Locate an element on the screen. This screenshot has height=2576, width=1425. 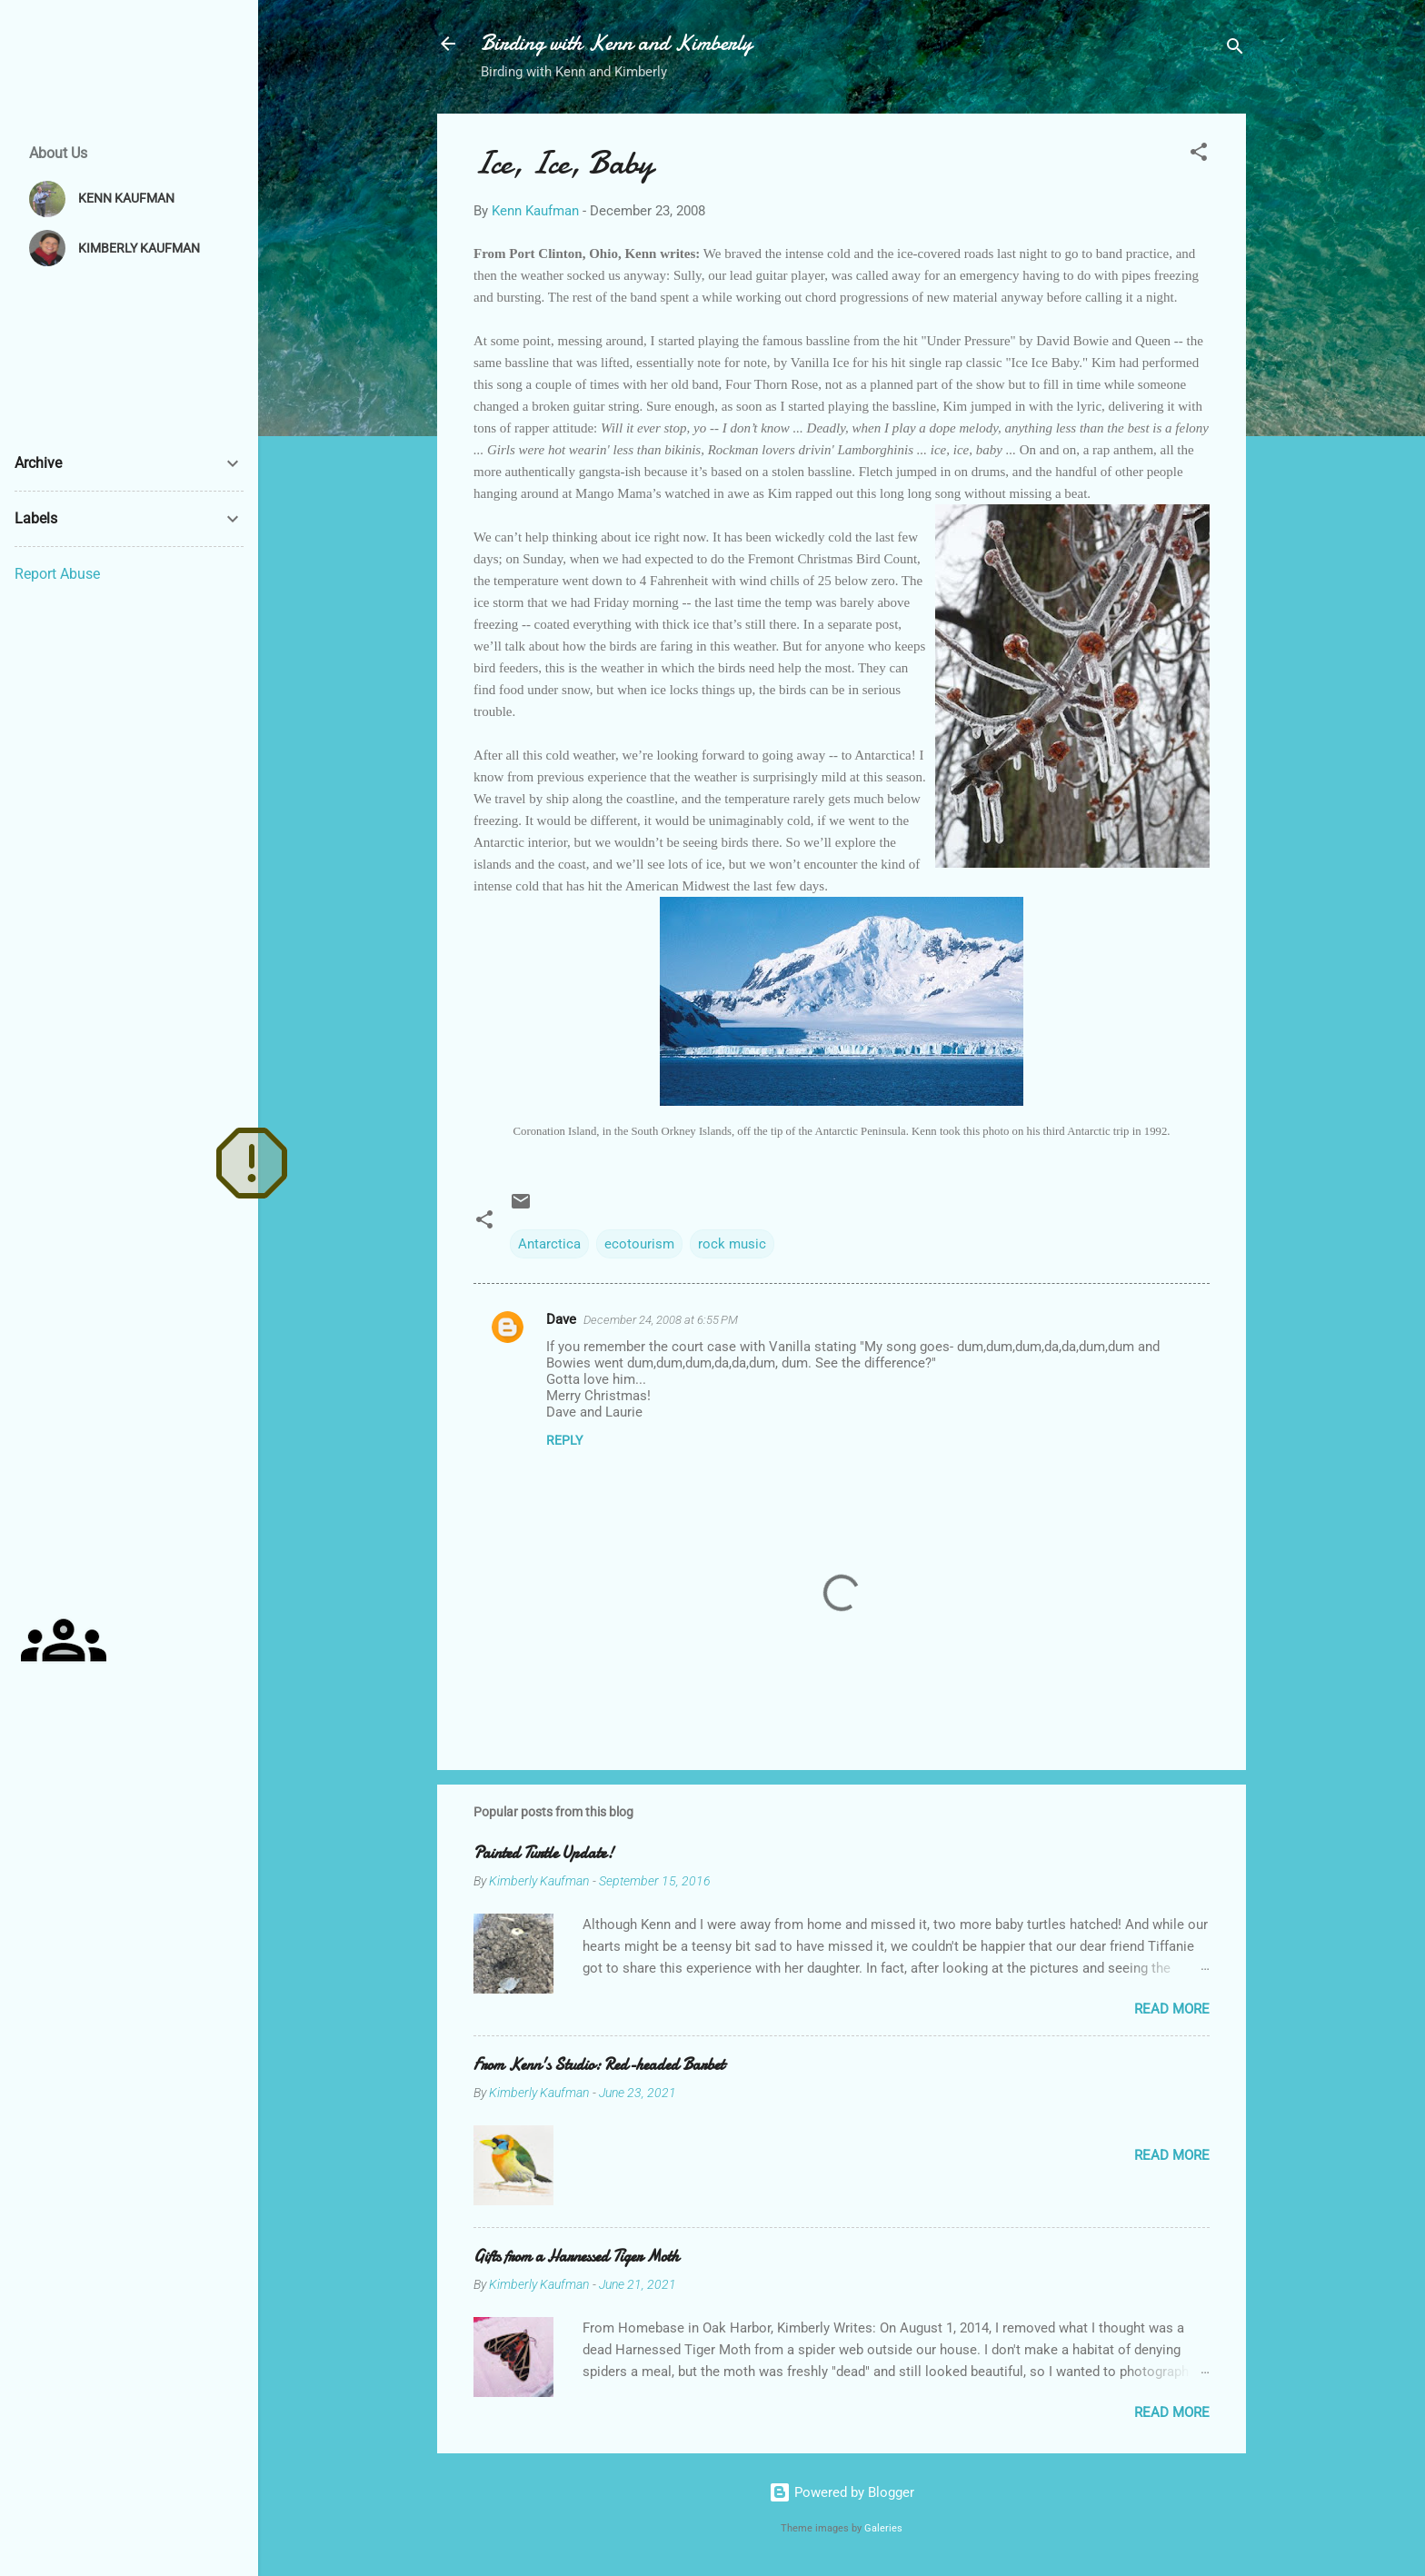
view or manage groups is located at coordinates (64, 1640).